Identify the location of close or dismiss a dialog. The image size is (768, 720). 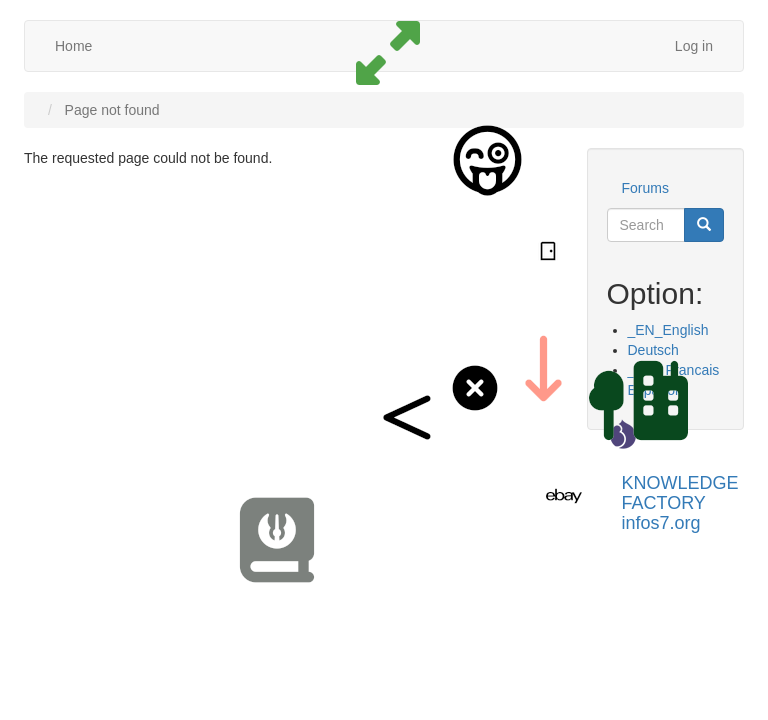
(475, 388).